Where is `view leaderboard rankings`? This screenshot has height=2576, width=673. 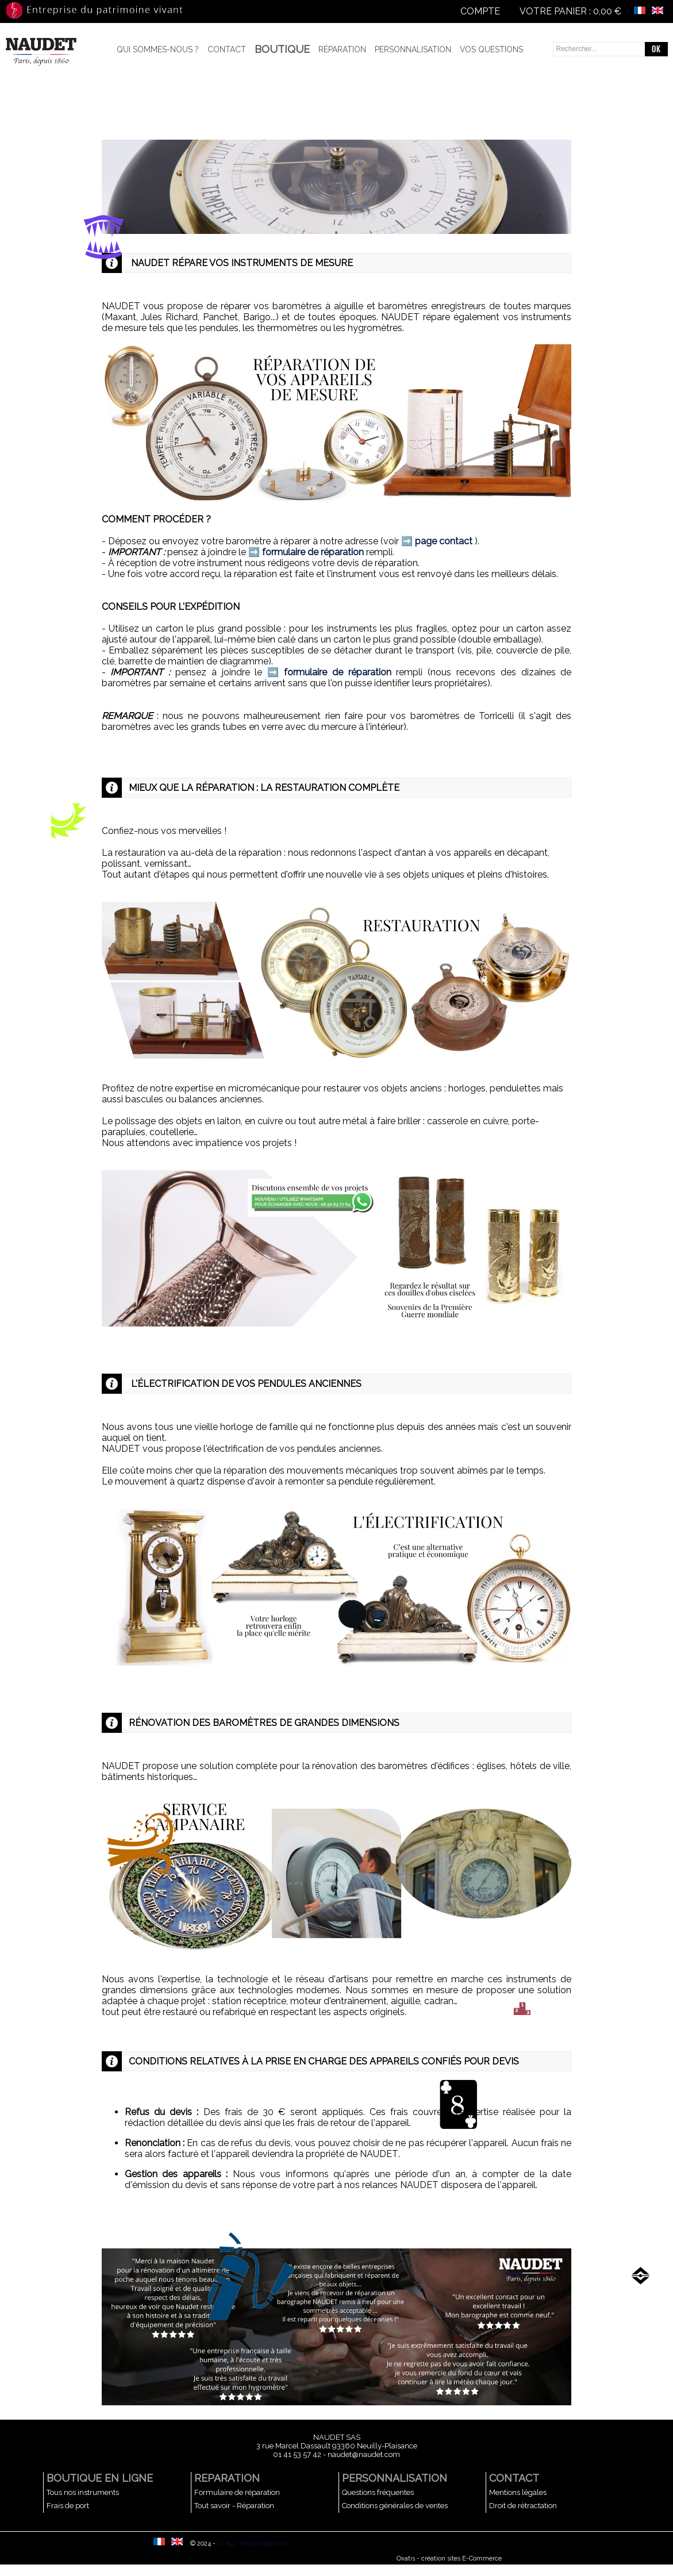
view leaderboard rankings is located at coordinates (522, 2006).